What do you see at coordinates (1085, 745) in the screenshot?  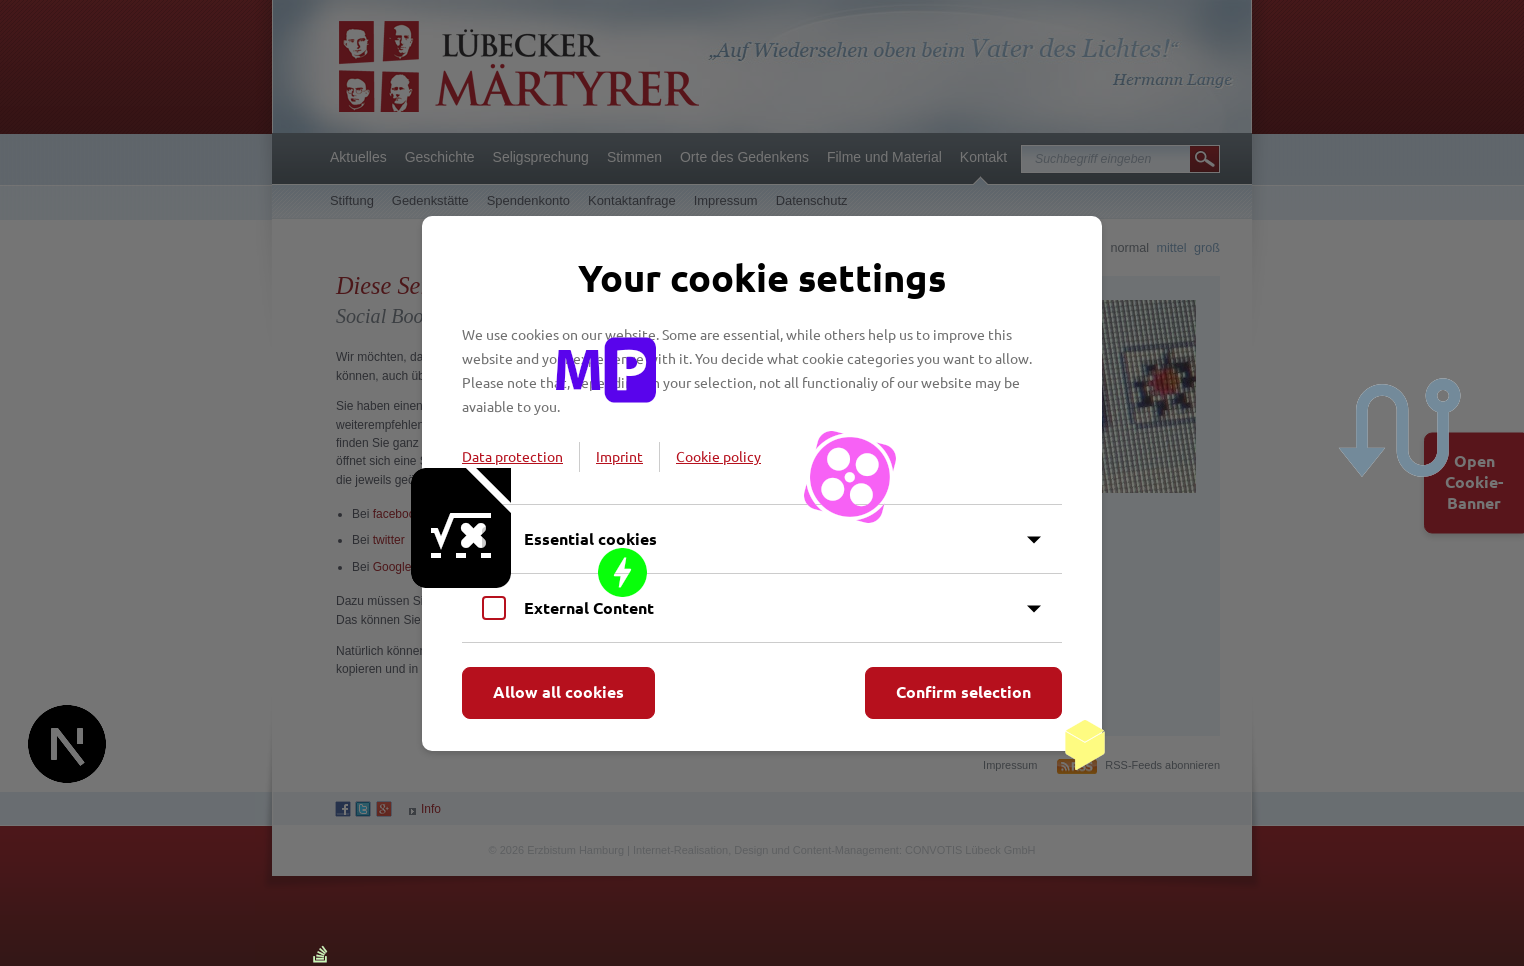 I see `access Google Dialogflow conversational AI platform` at bounding box center [1085, 745].